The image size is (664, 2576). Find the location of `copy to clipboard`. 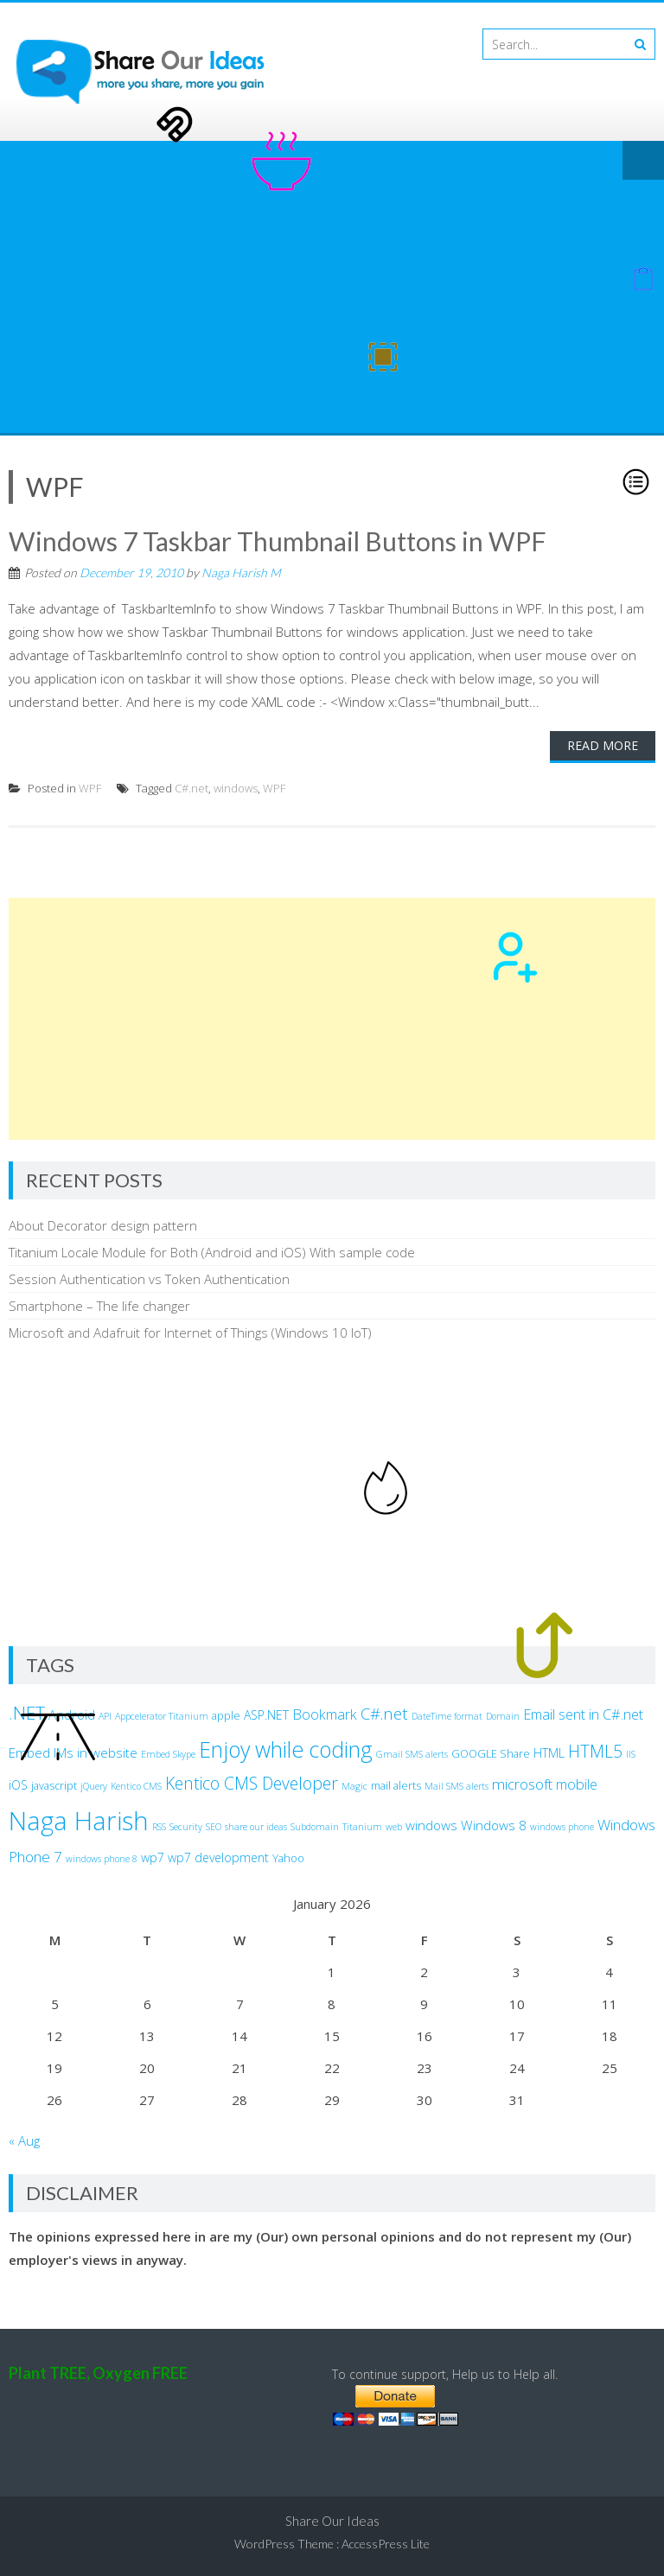

copy to clipboard is located at coordinates (643, 279).